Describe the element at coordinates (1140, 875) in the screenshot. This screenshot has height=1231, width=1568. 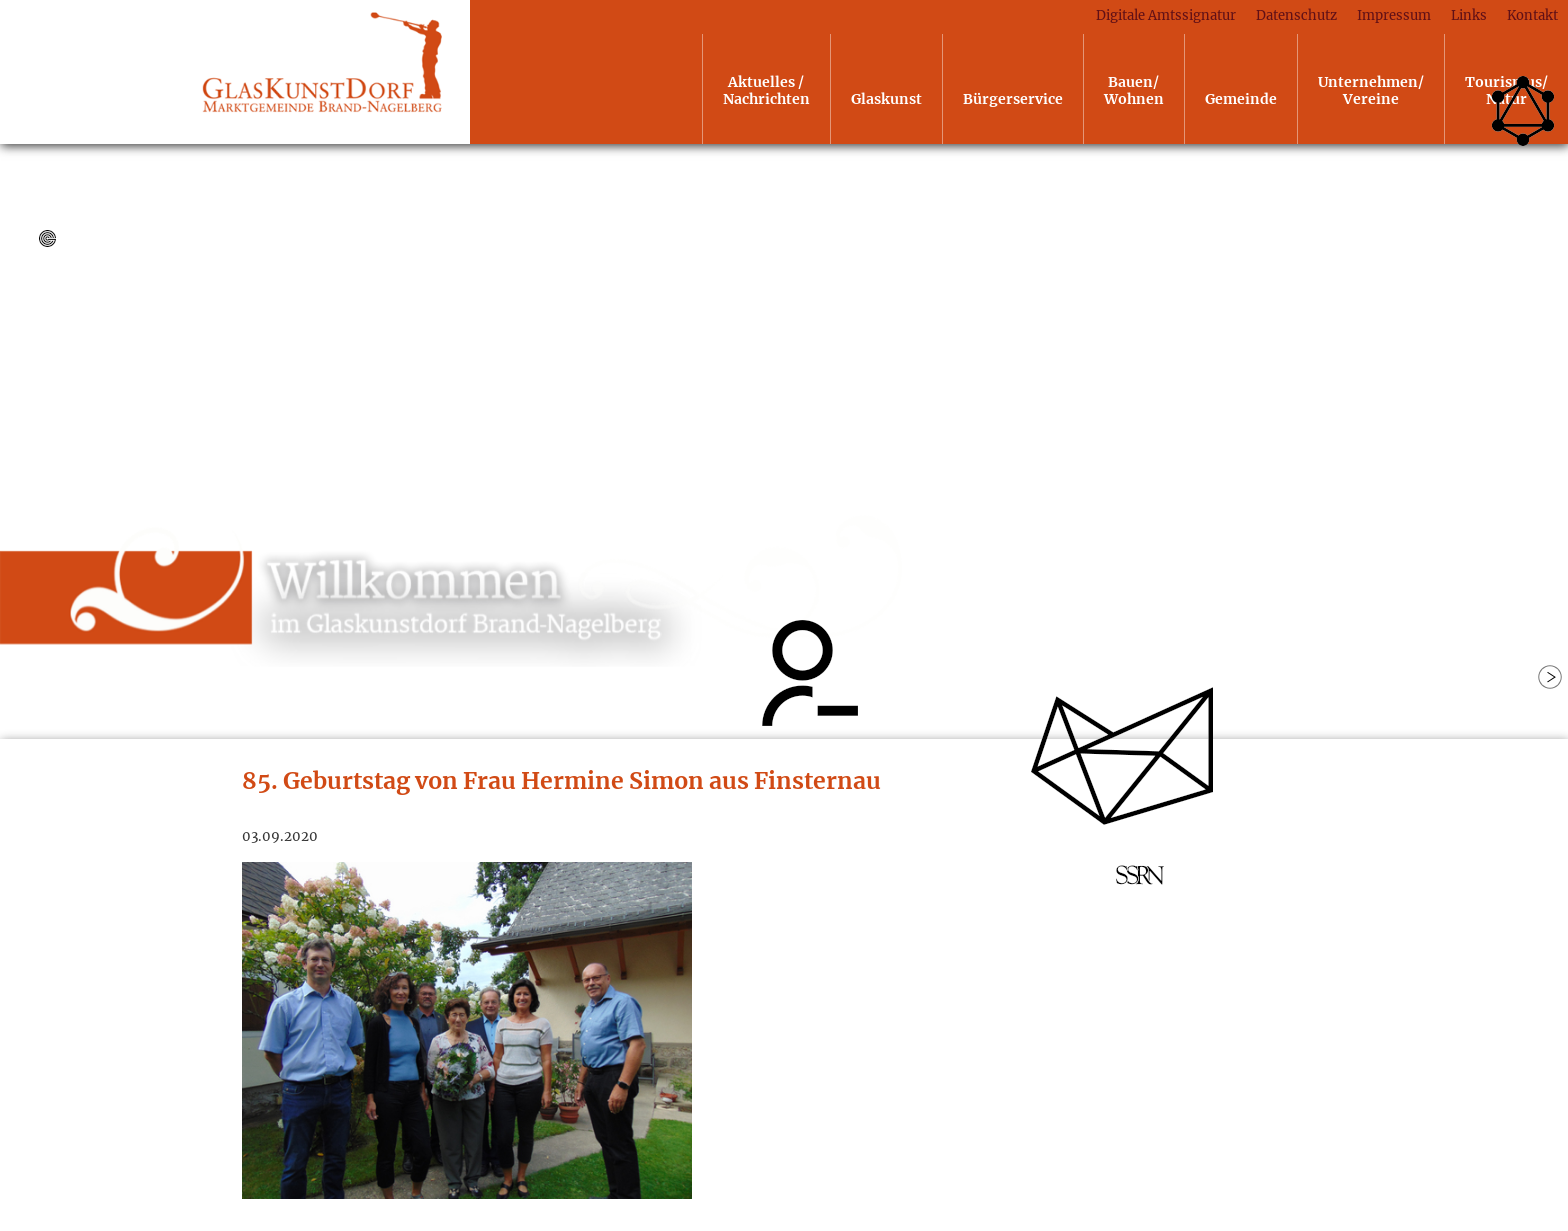
I see `visit SSRN academic research repository` at that location.